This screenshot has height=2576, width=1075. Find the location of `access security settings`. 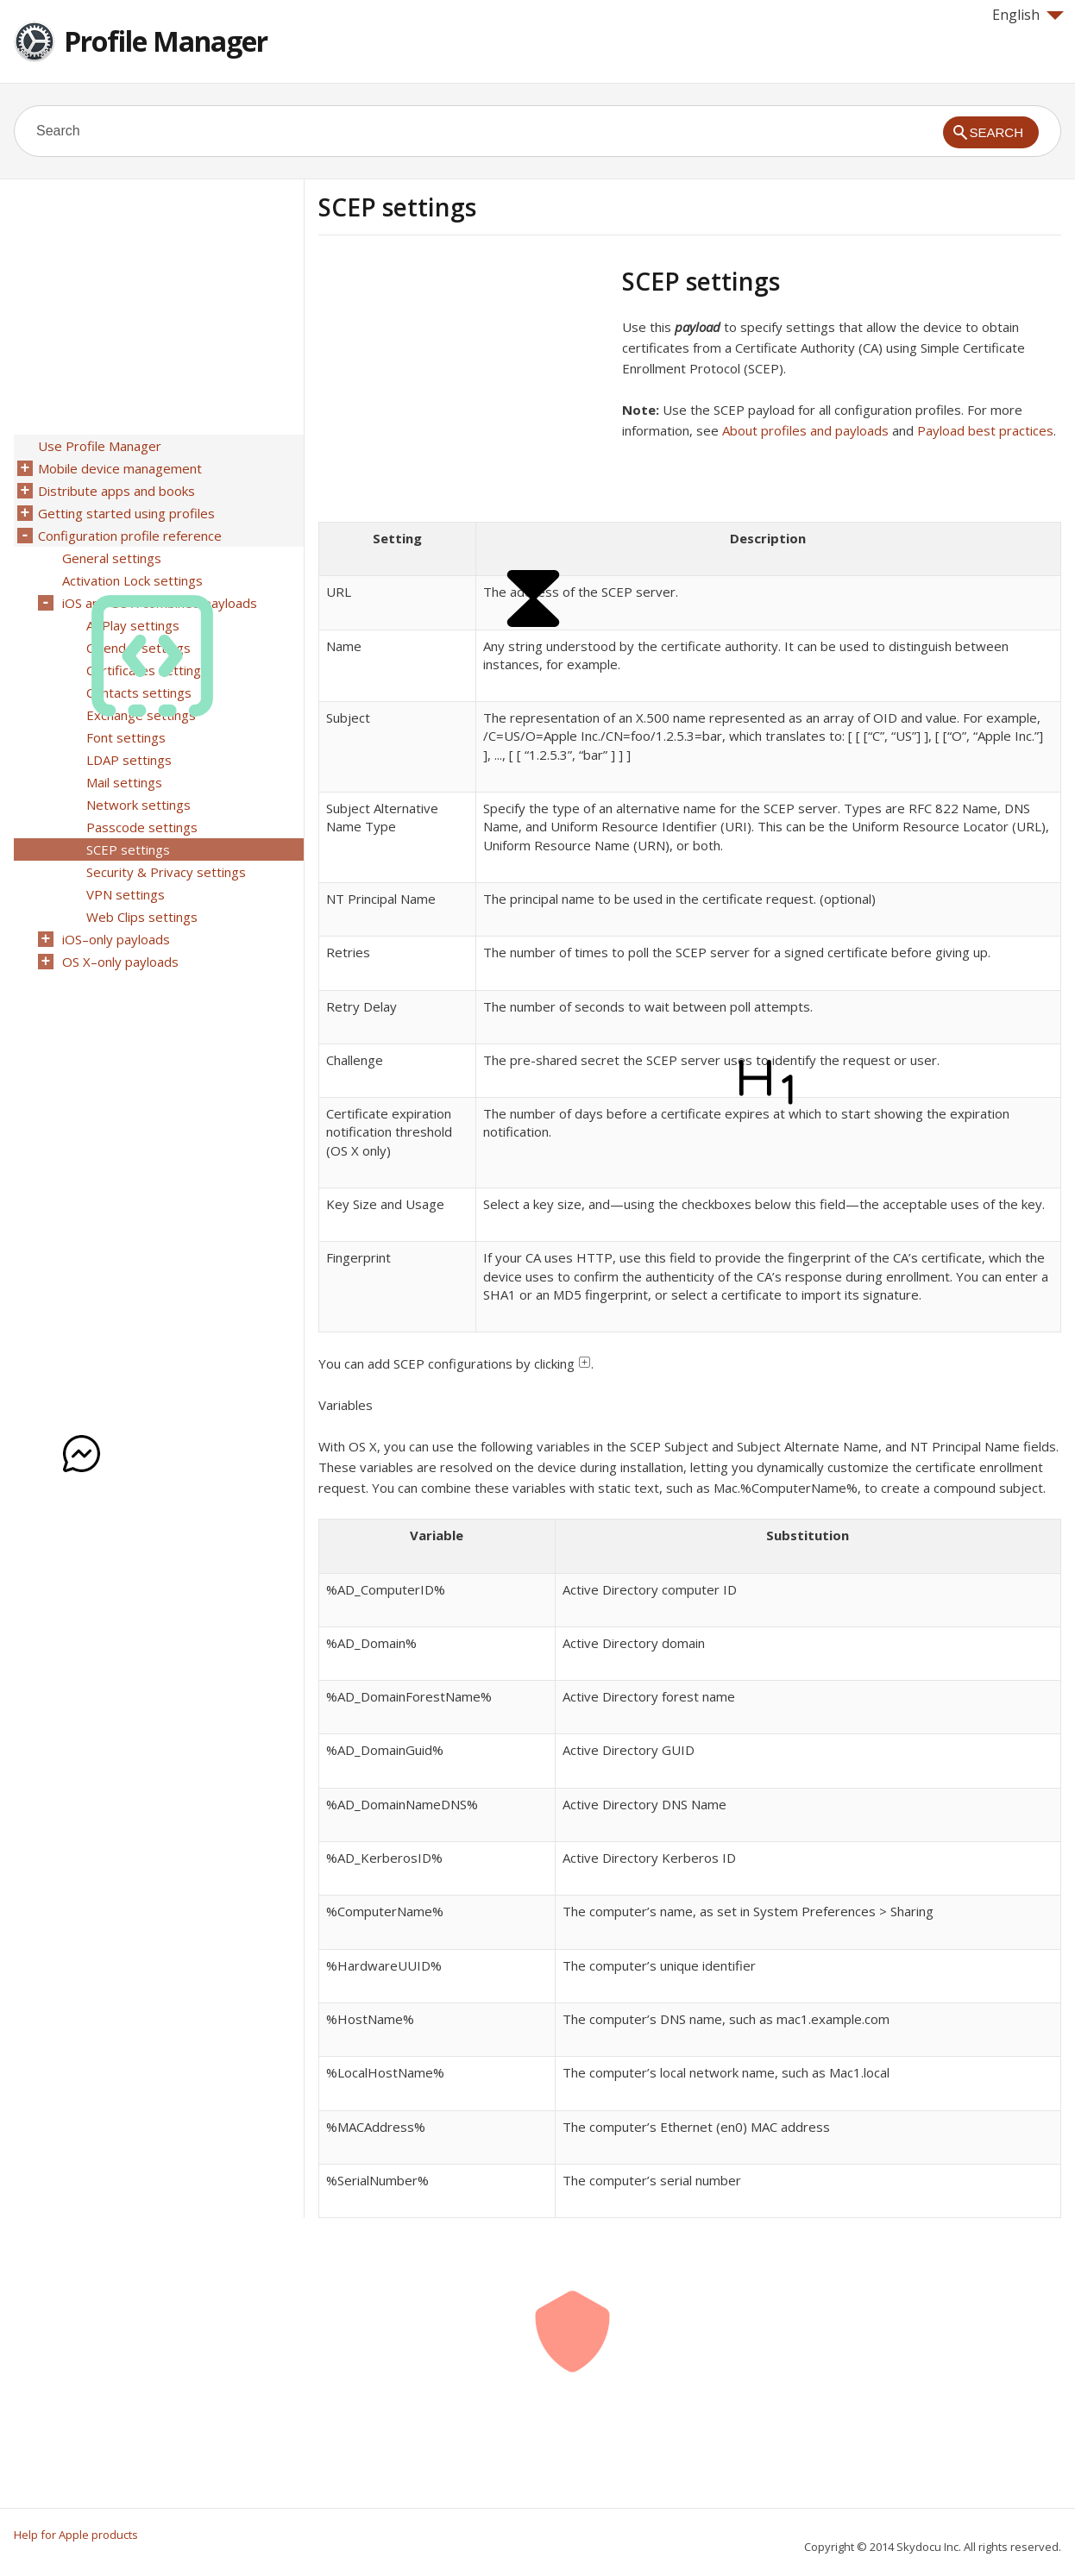

access security settings is located at coordinates (572, 2331).